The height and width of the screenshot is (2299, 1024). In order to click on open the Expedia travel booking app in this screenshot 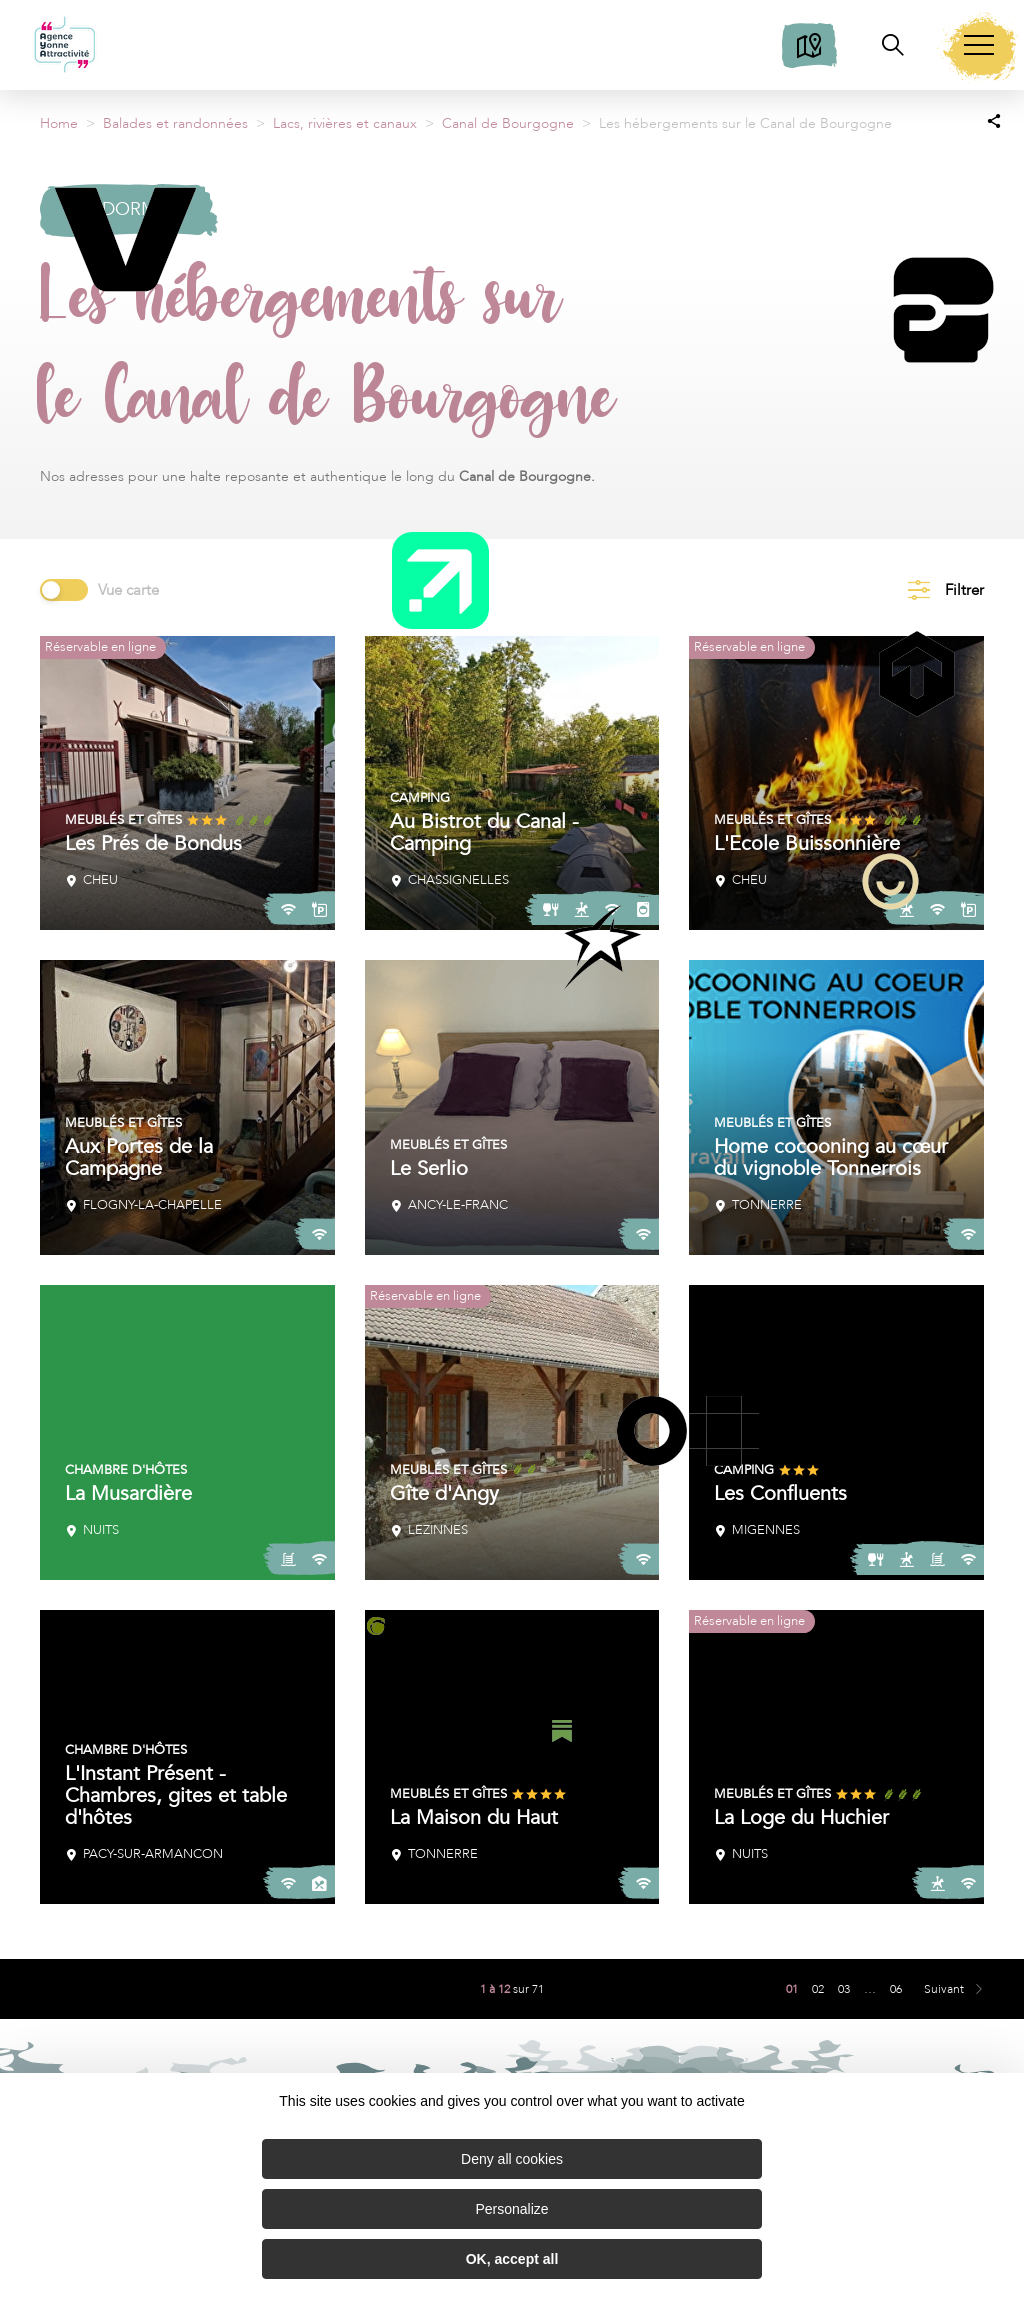, I will do `click(440, 580)`.